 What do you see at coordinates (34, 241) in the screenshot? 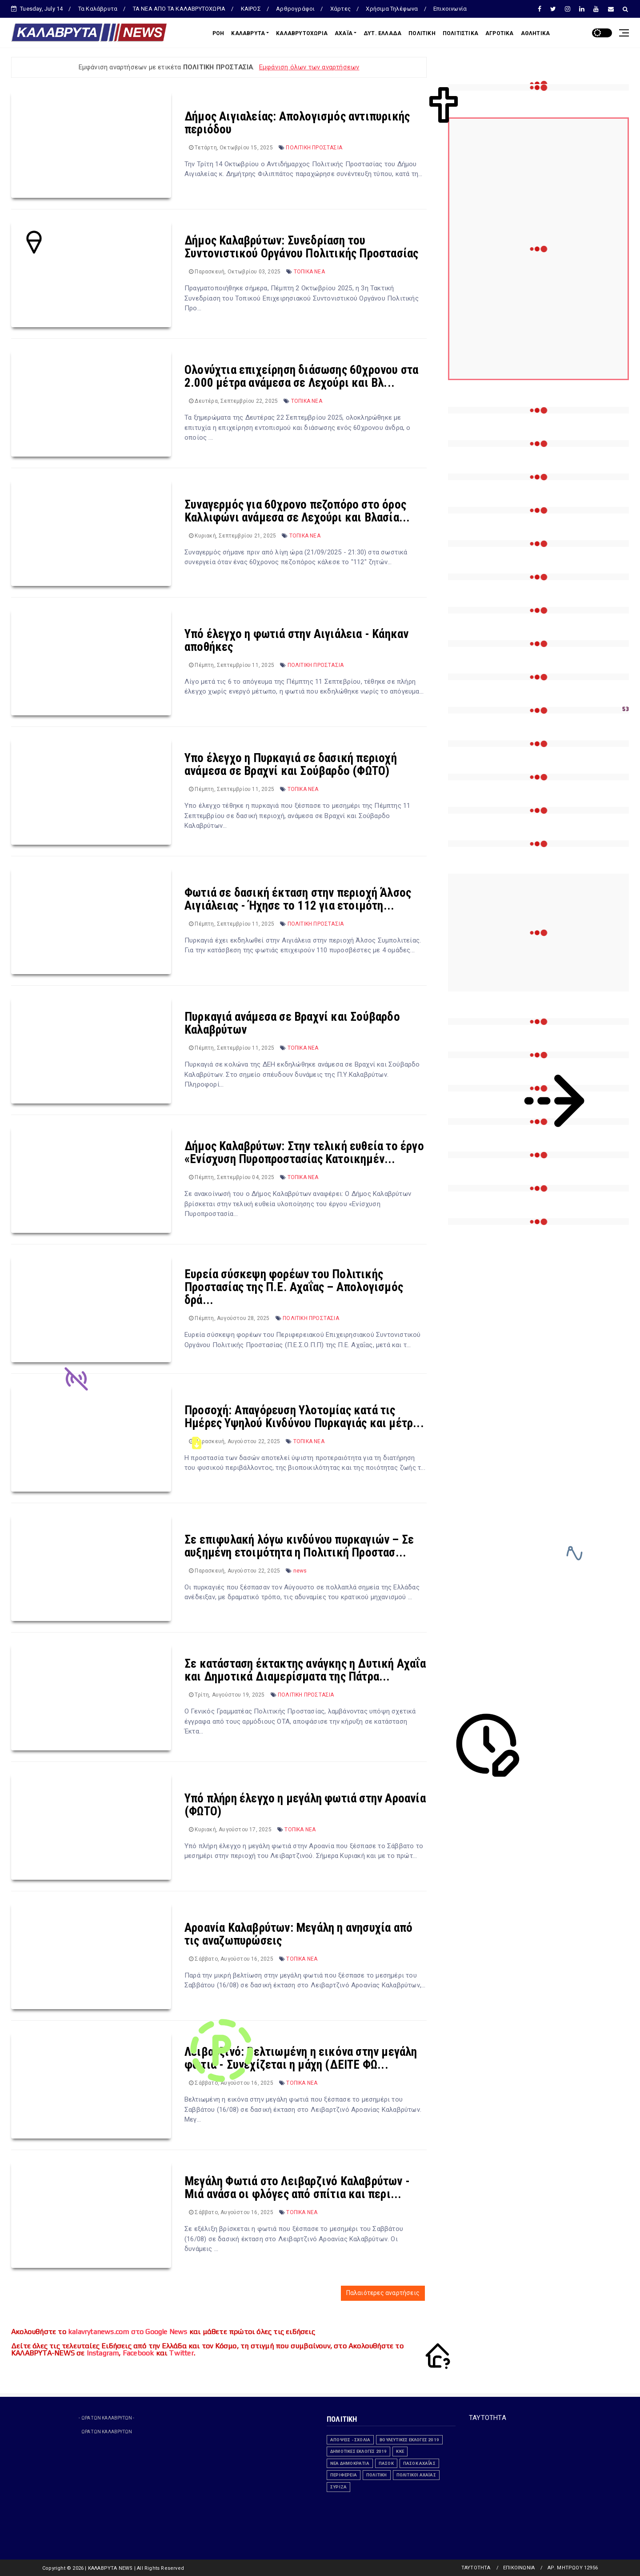
I see `browse dessert or ice cream options` at bounding box center [34, 241].